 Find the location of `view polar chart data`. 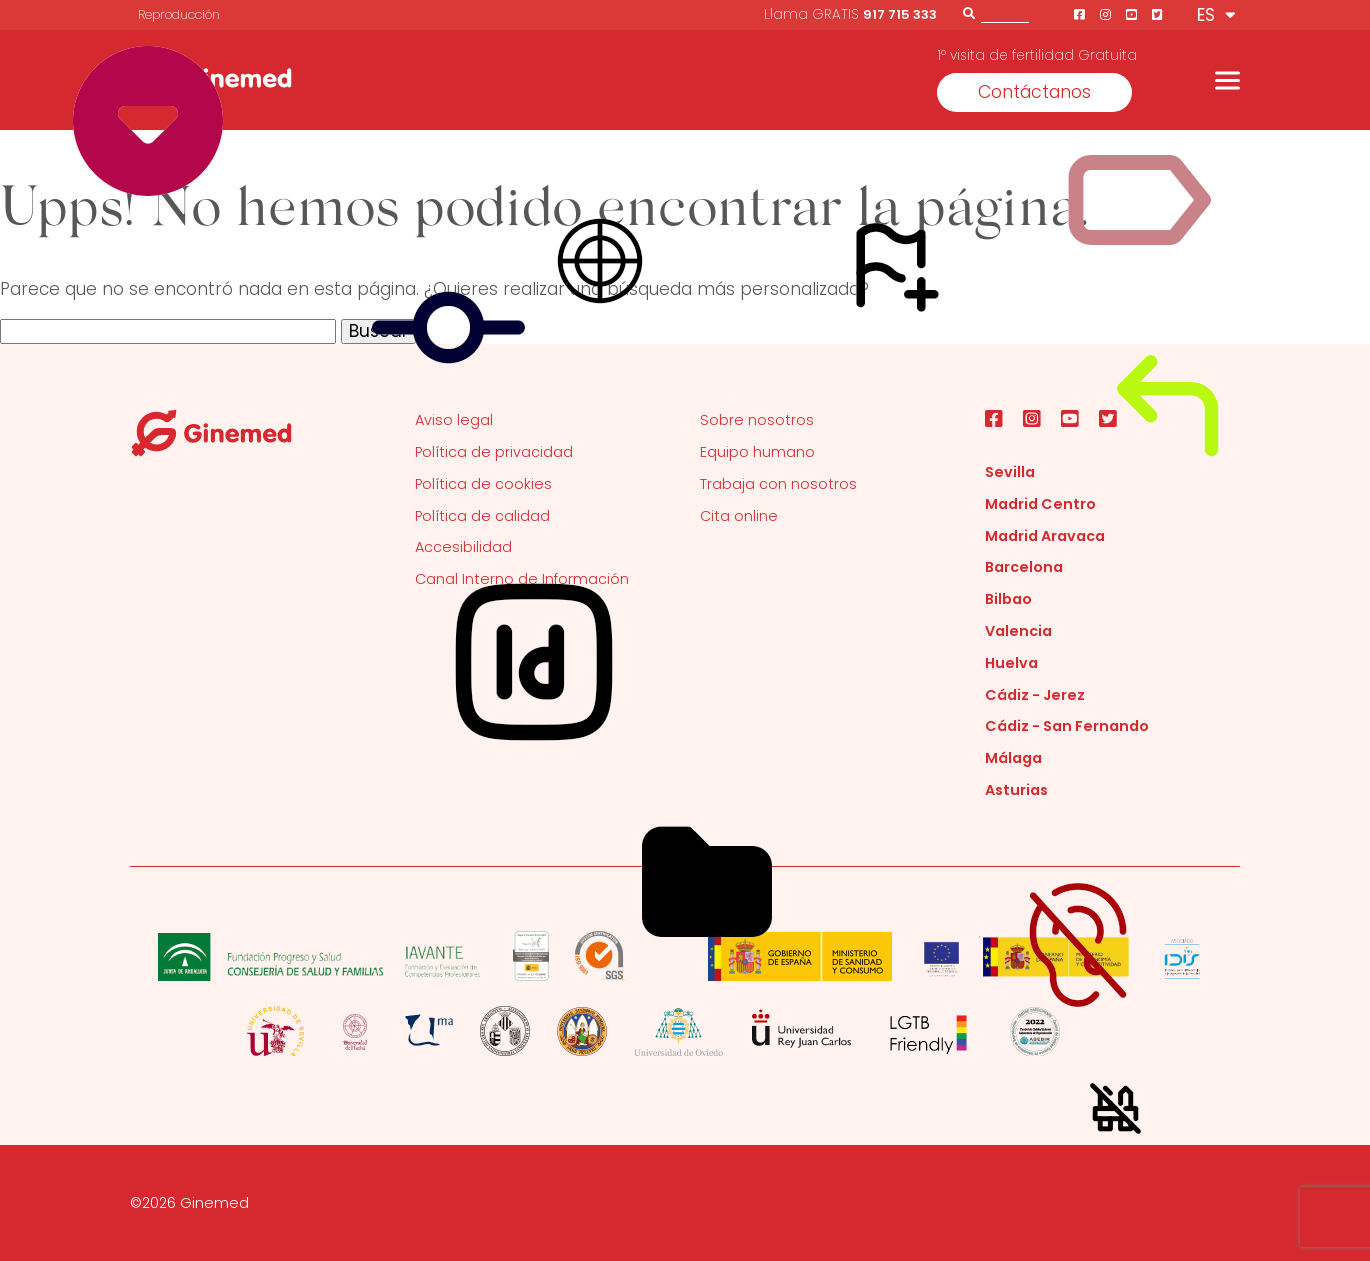

view polar chart data is located at coordinates (600, 261).